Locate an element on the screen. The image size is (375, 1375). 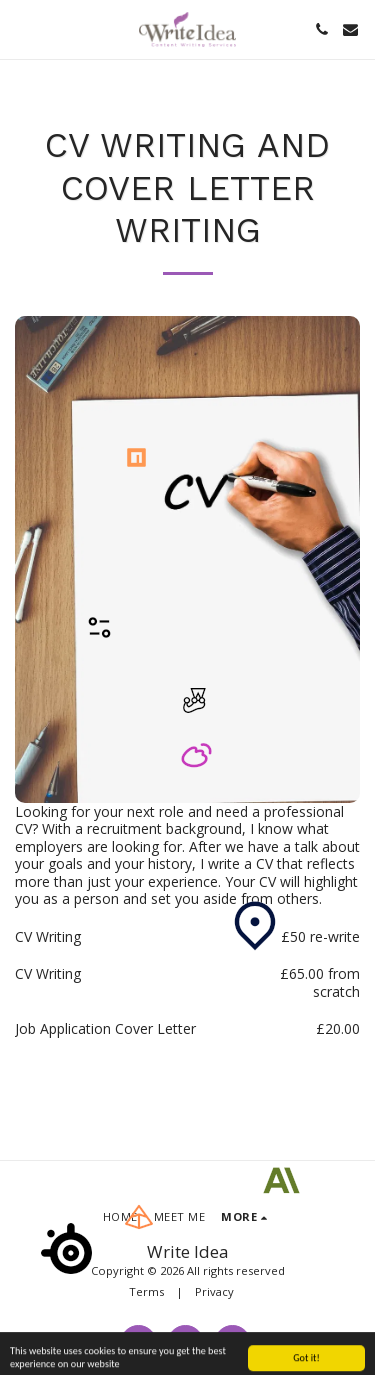
npm (node package manager) logo is located at coordinates (136, 457).